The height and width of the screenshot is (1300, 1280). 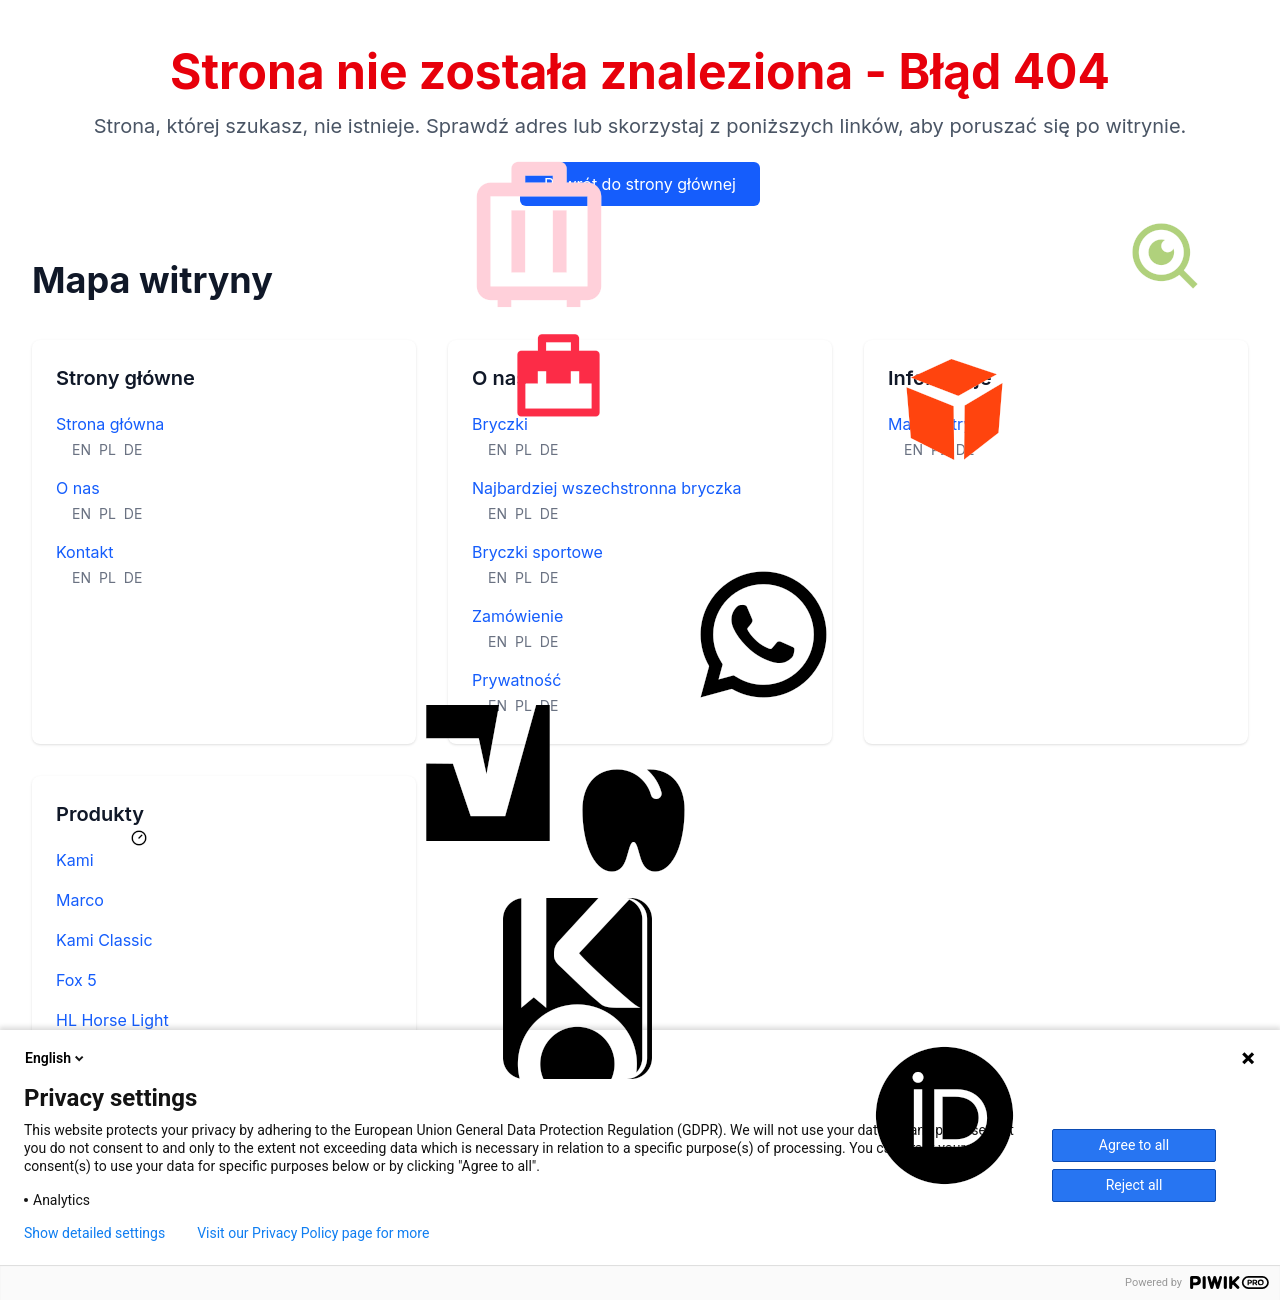 What do you see at coordinates (633, 820) in the screenshot?
I see `access dental or oral health features` at bounding box center [633, 820].